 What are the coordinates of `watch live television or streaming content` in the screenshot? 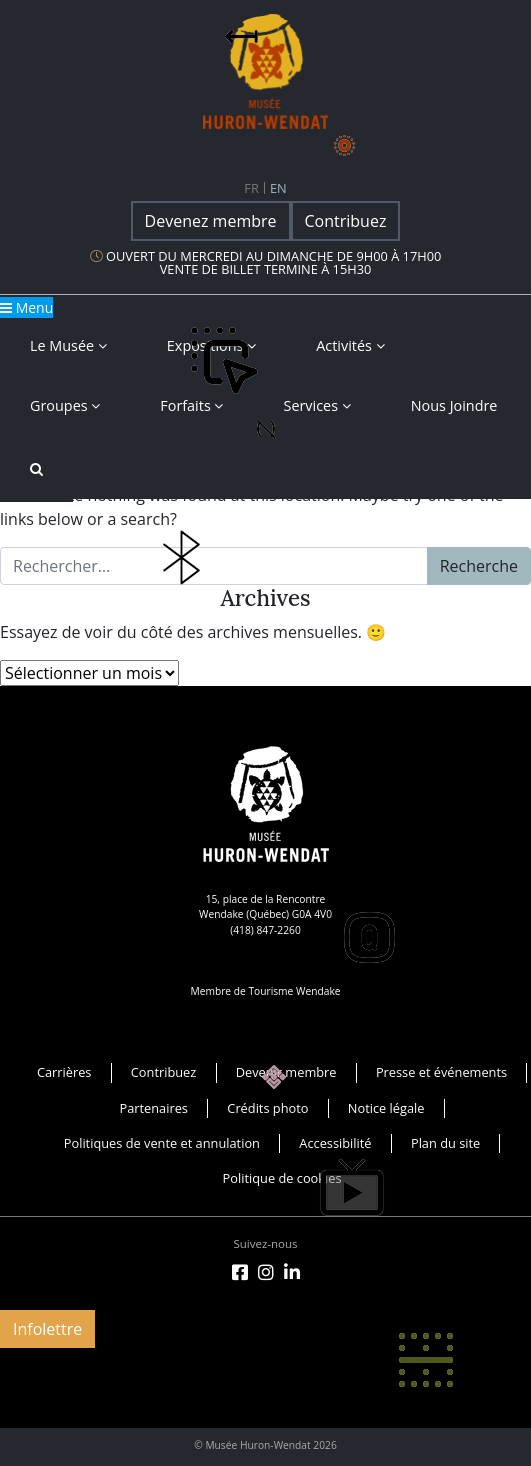 It's located at (352, 1187).